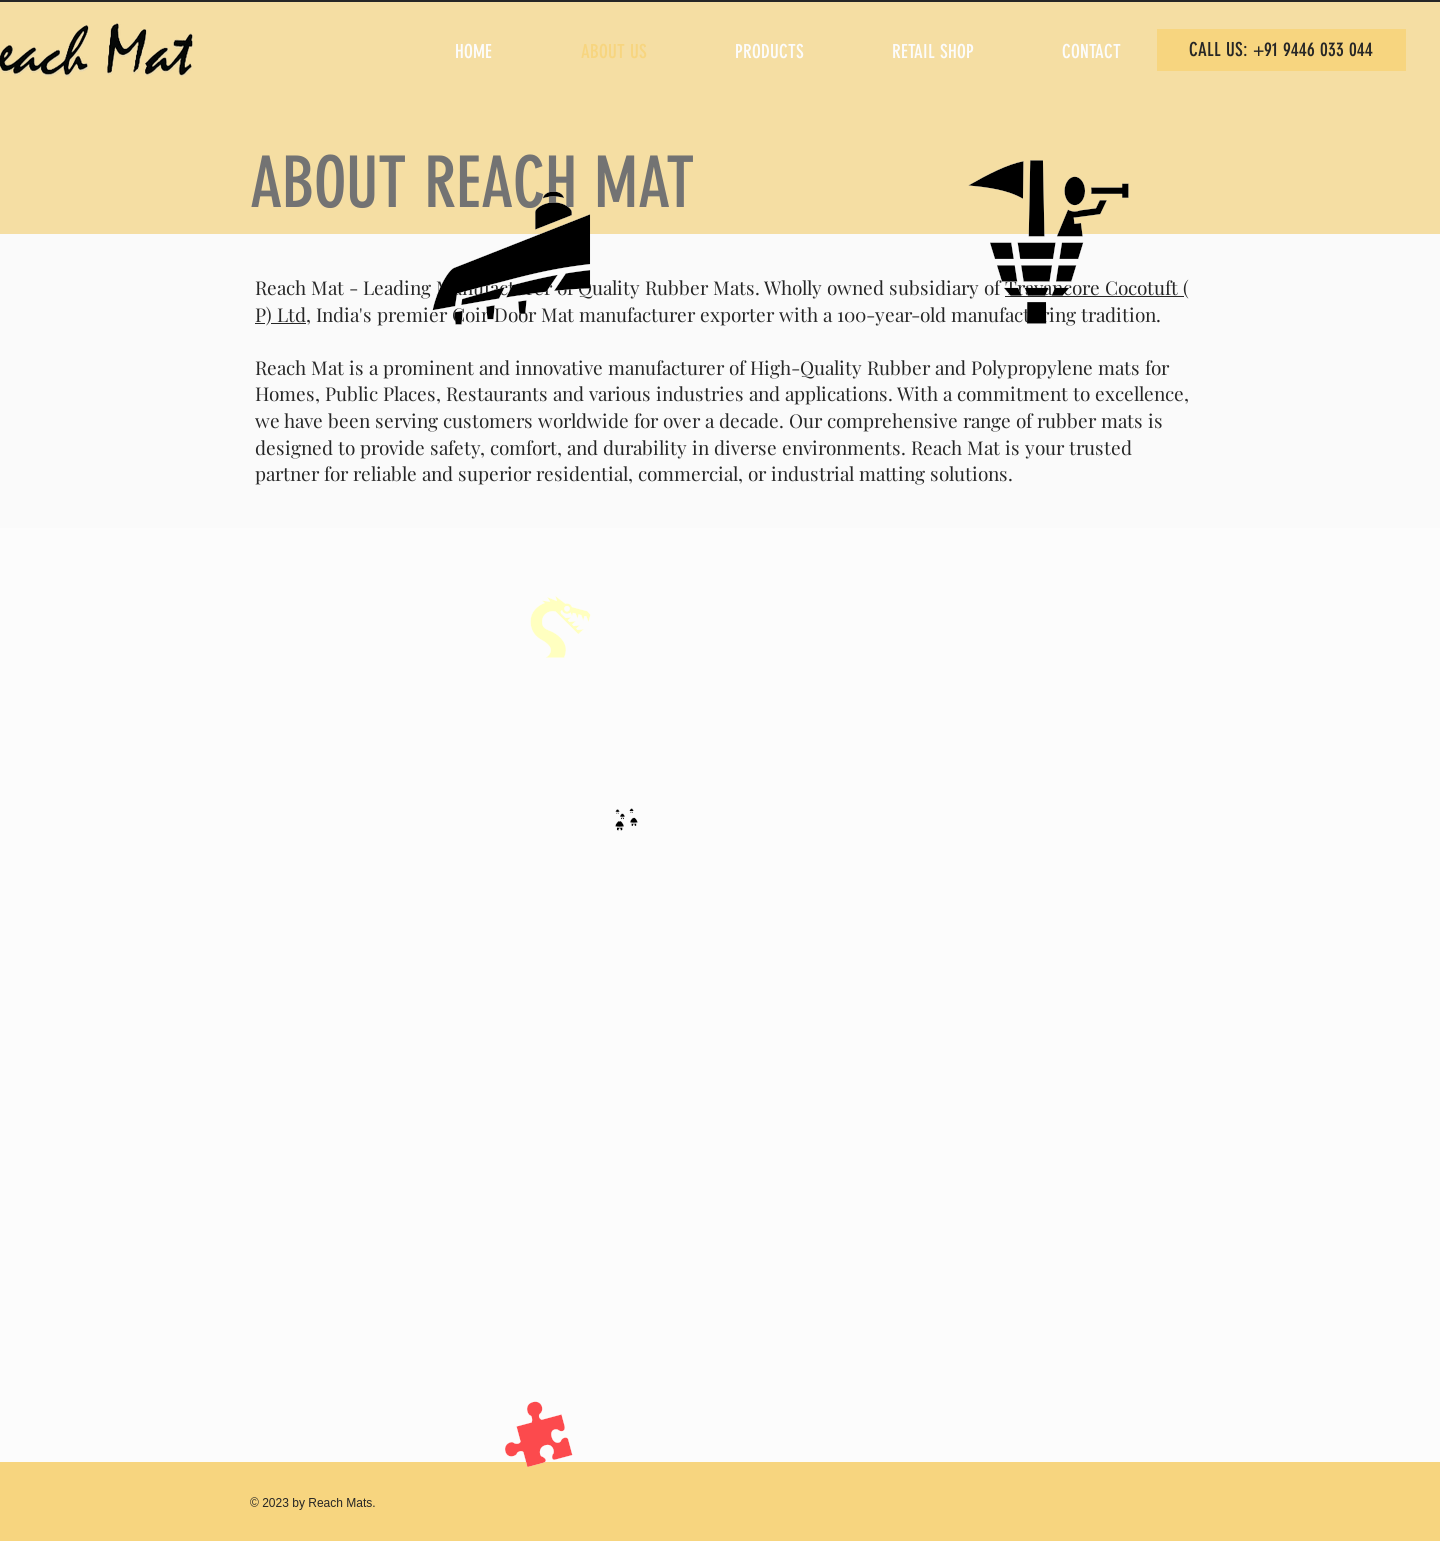 This screenshot has width=1440, height=1541. Describe the element at coordinates (560, 627) in the screenshot. I see `select sea serpent creature in game` at that location.